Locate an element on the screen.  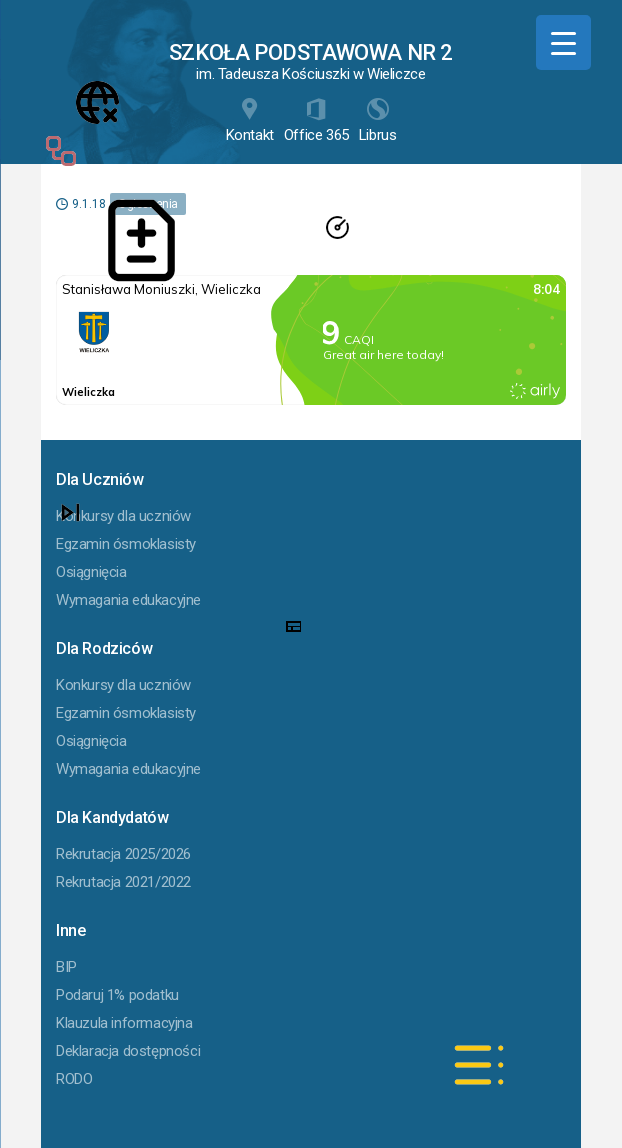
disconnect from the internet is located at coordinates (97, 102).